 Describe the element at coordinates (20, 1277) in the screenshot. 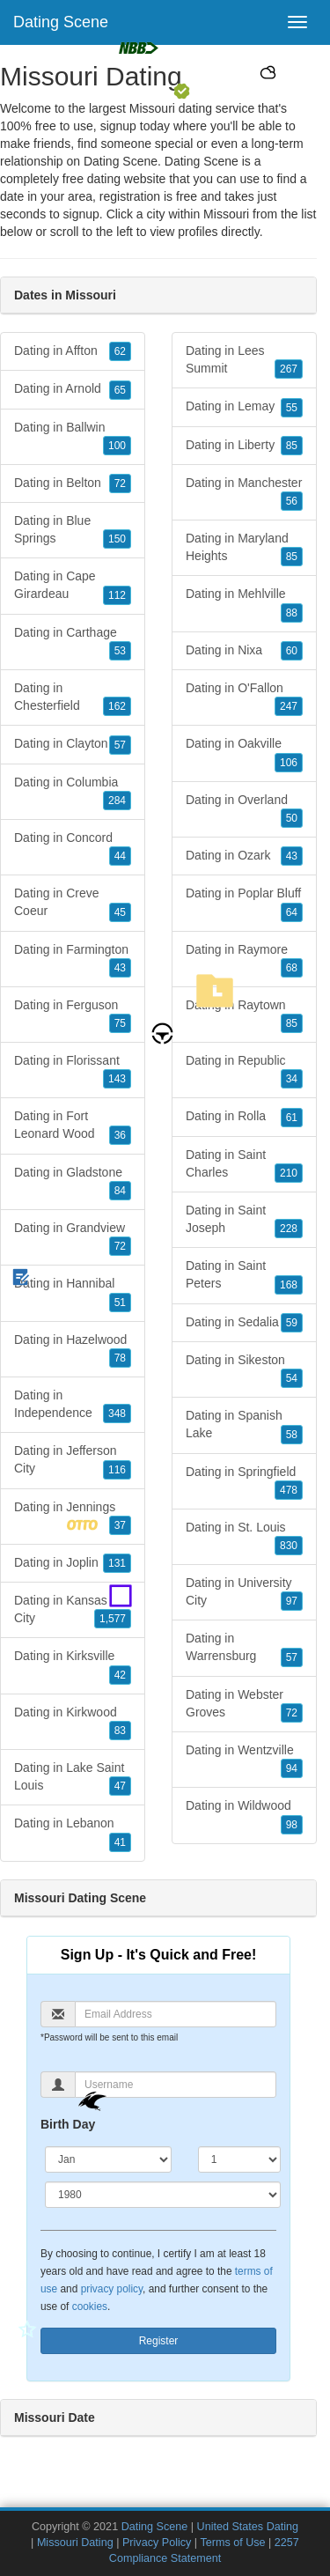

I see `edit or compose a draft document` at that location.